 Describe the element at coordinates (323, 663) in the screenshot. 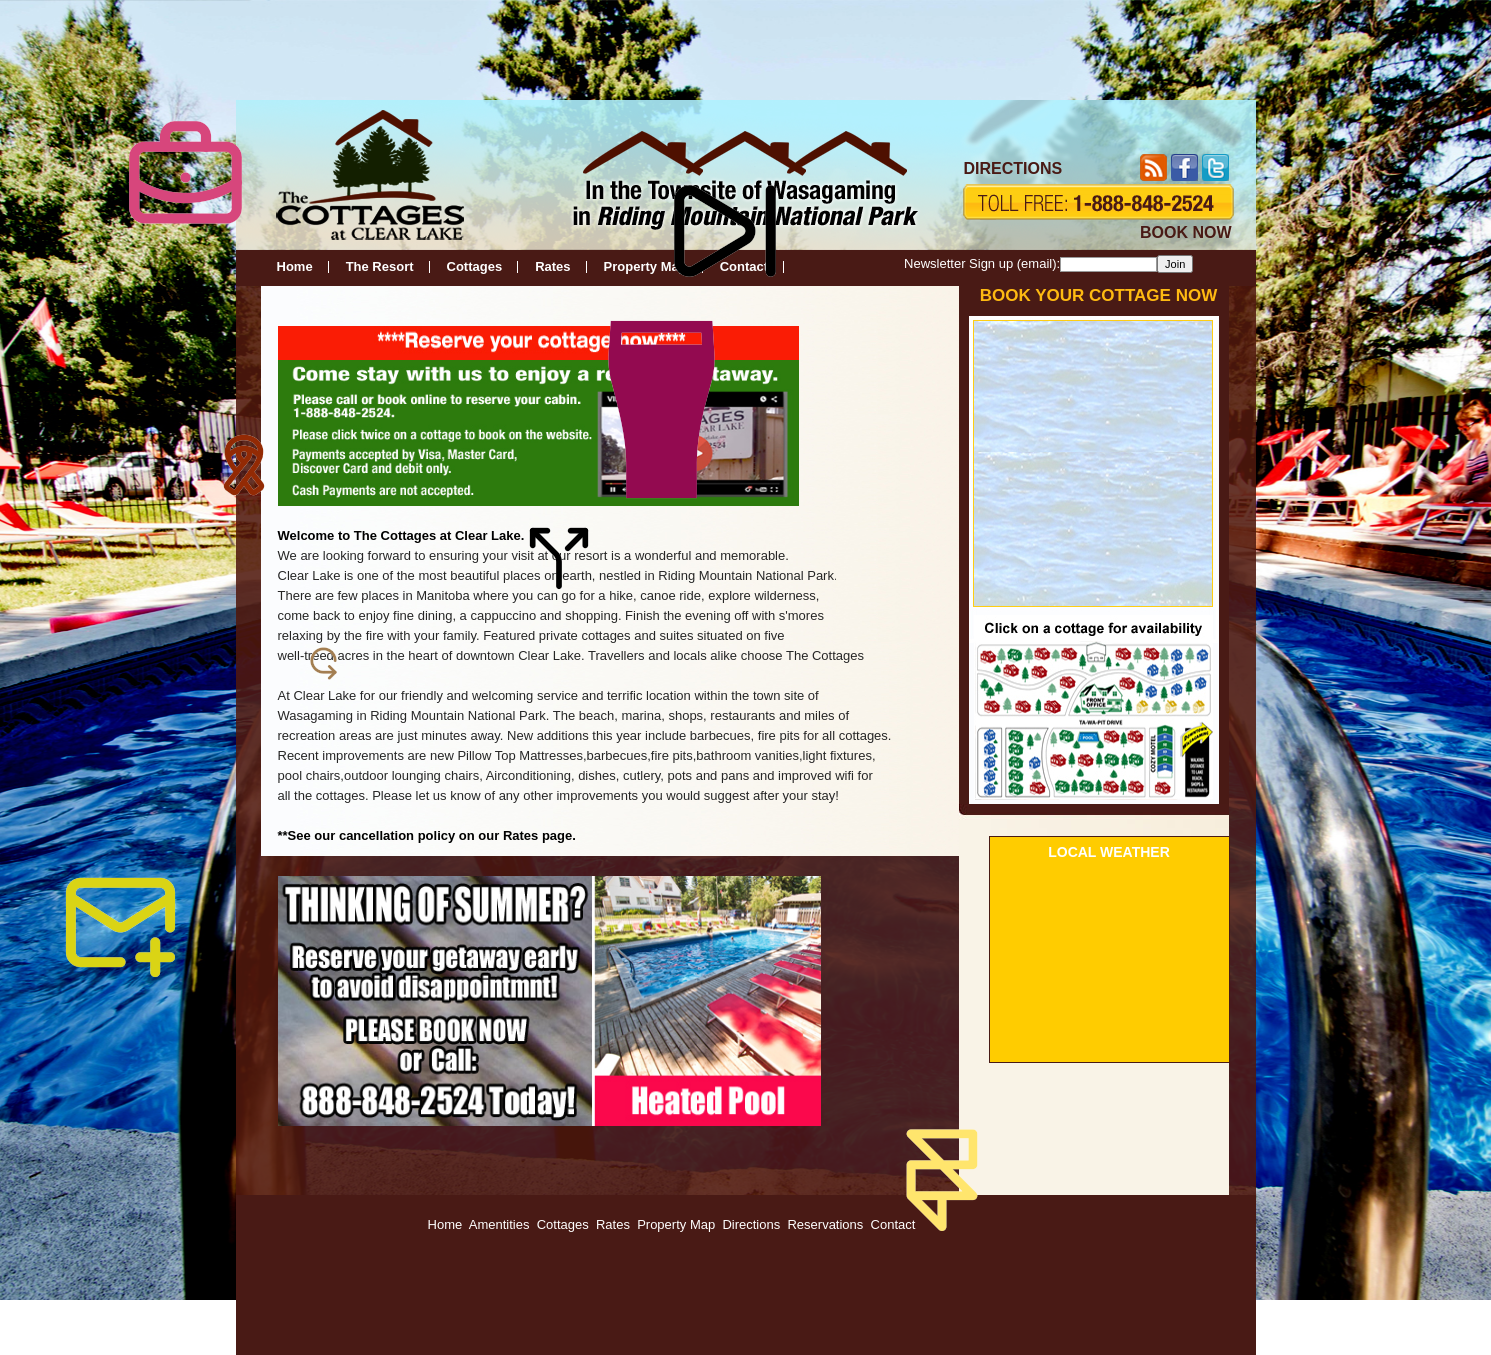

I see `redo or repeat the previous action` at that location.